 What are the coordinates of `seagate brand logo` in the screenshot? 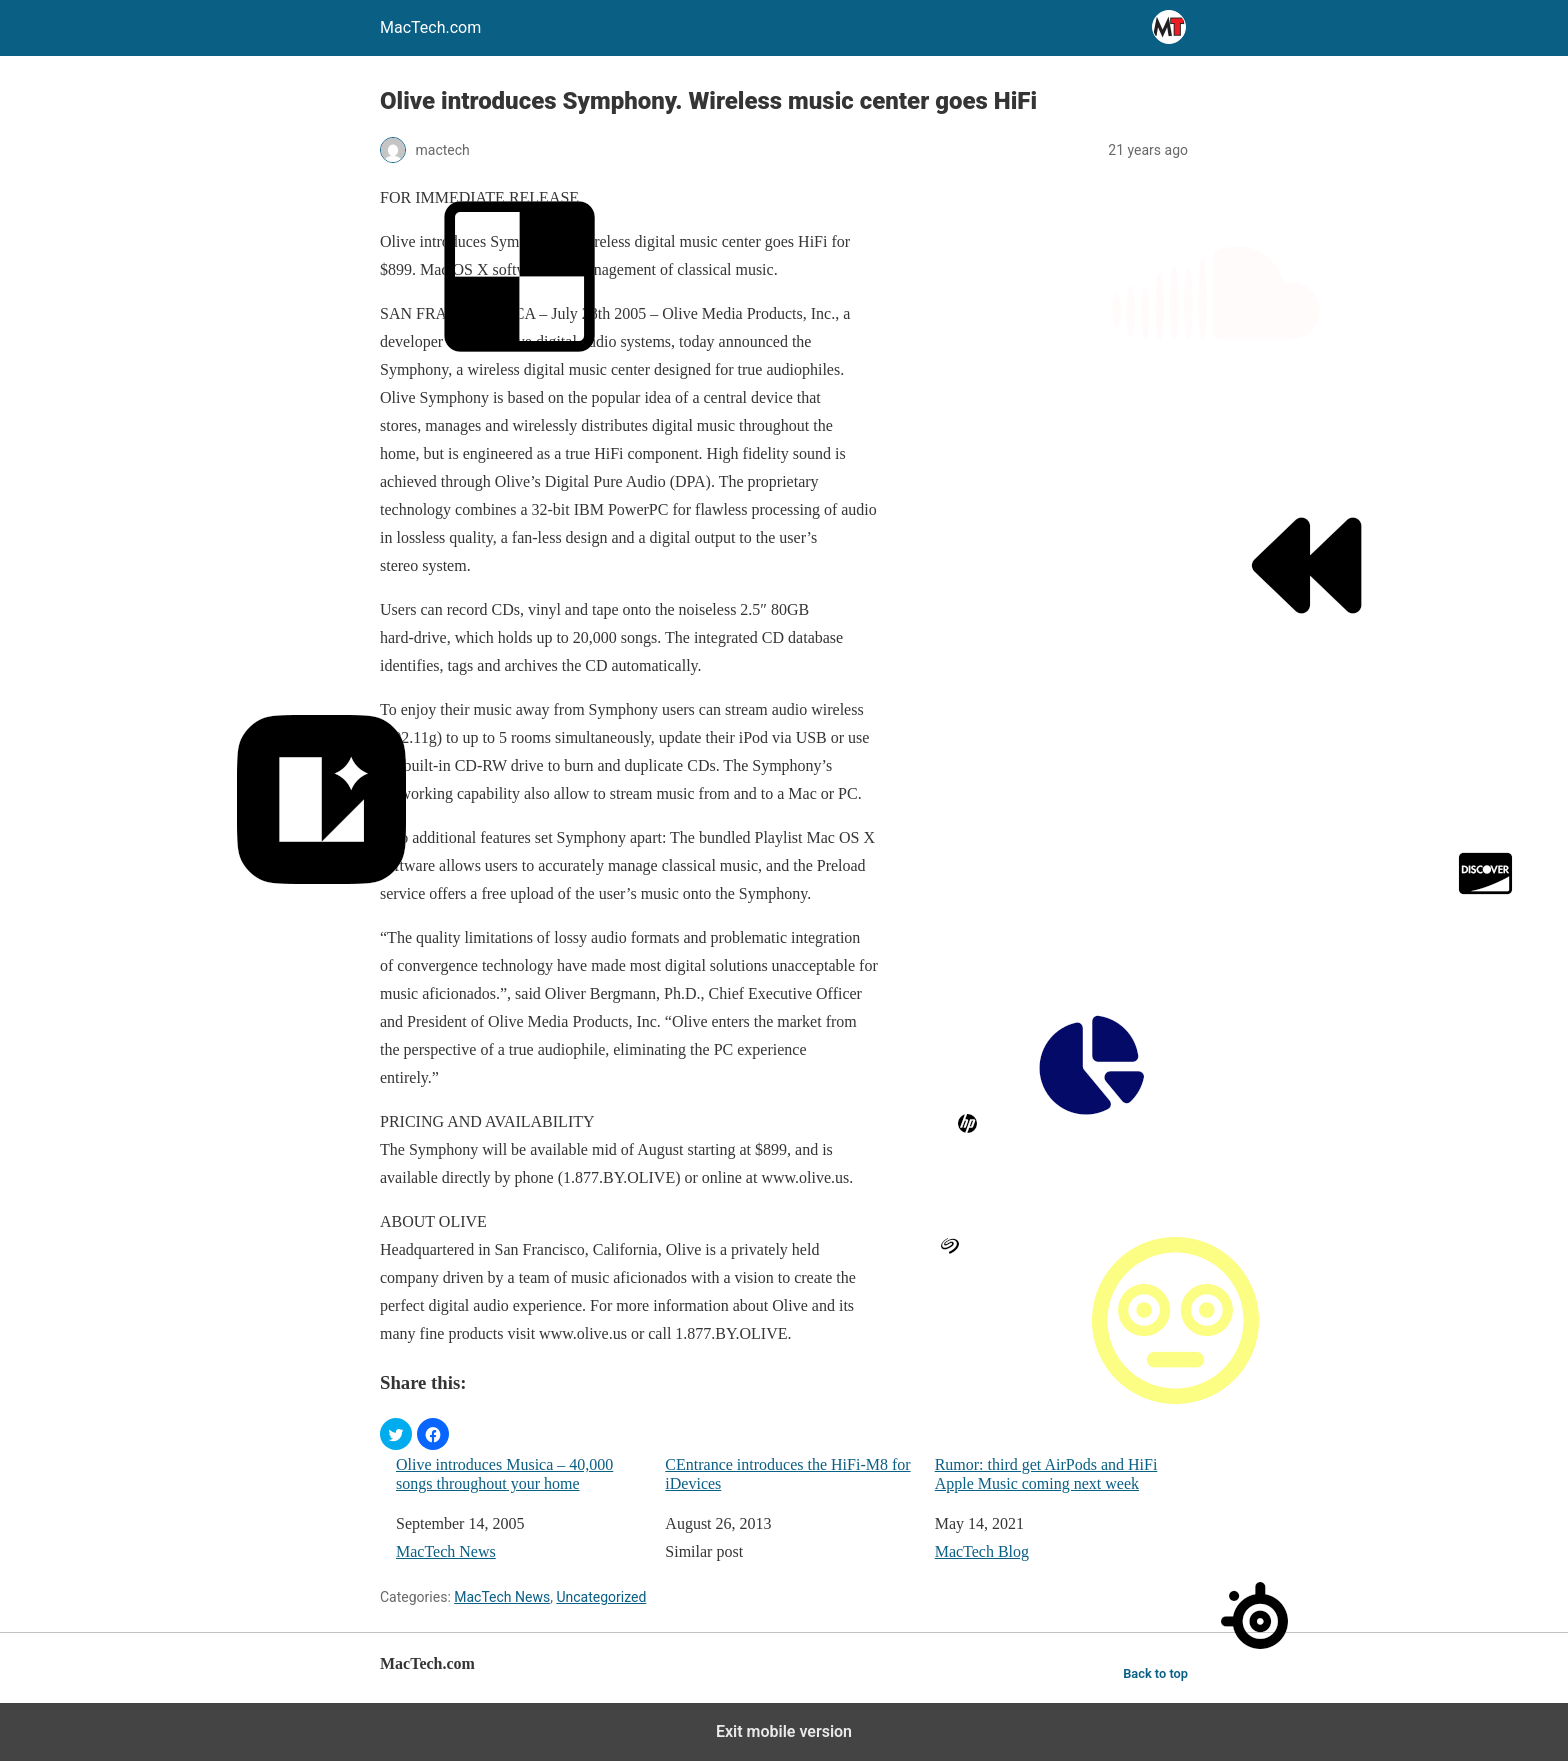 It's located at (950, 1246).